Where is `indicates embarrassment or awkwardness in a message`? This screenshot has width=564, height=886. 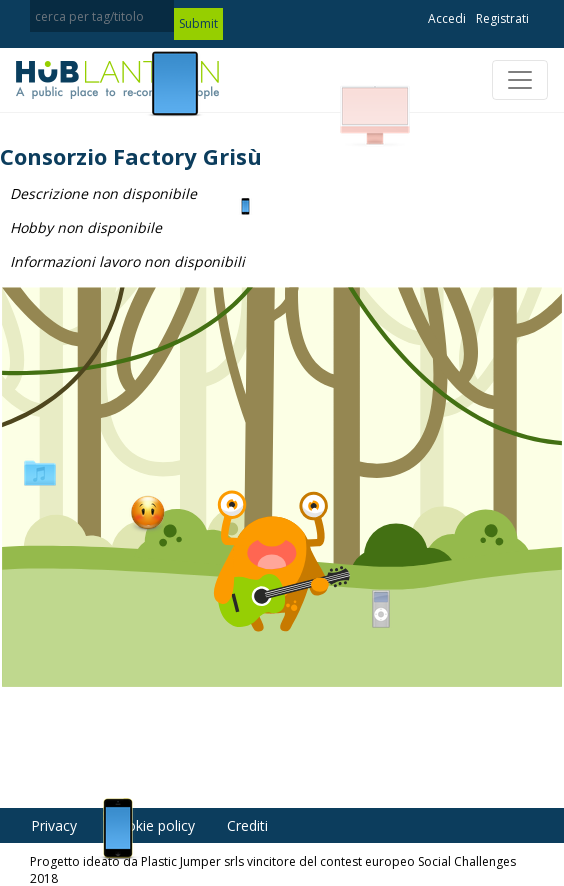
indicates embarrassment or awkwardness in a message is located at coordinates (148, 514).